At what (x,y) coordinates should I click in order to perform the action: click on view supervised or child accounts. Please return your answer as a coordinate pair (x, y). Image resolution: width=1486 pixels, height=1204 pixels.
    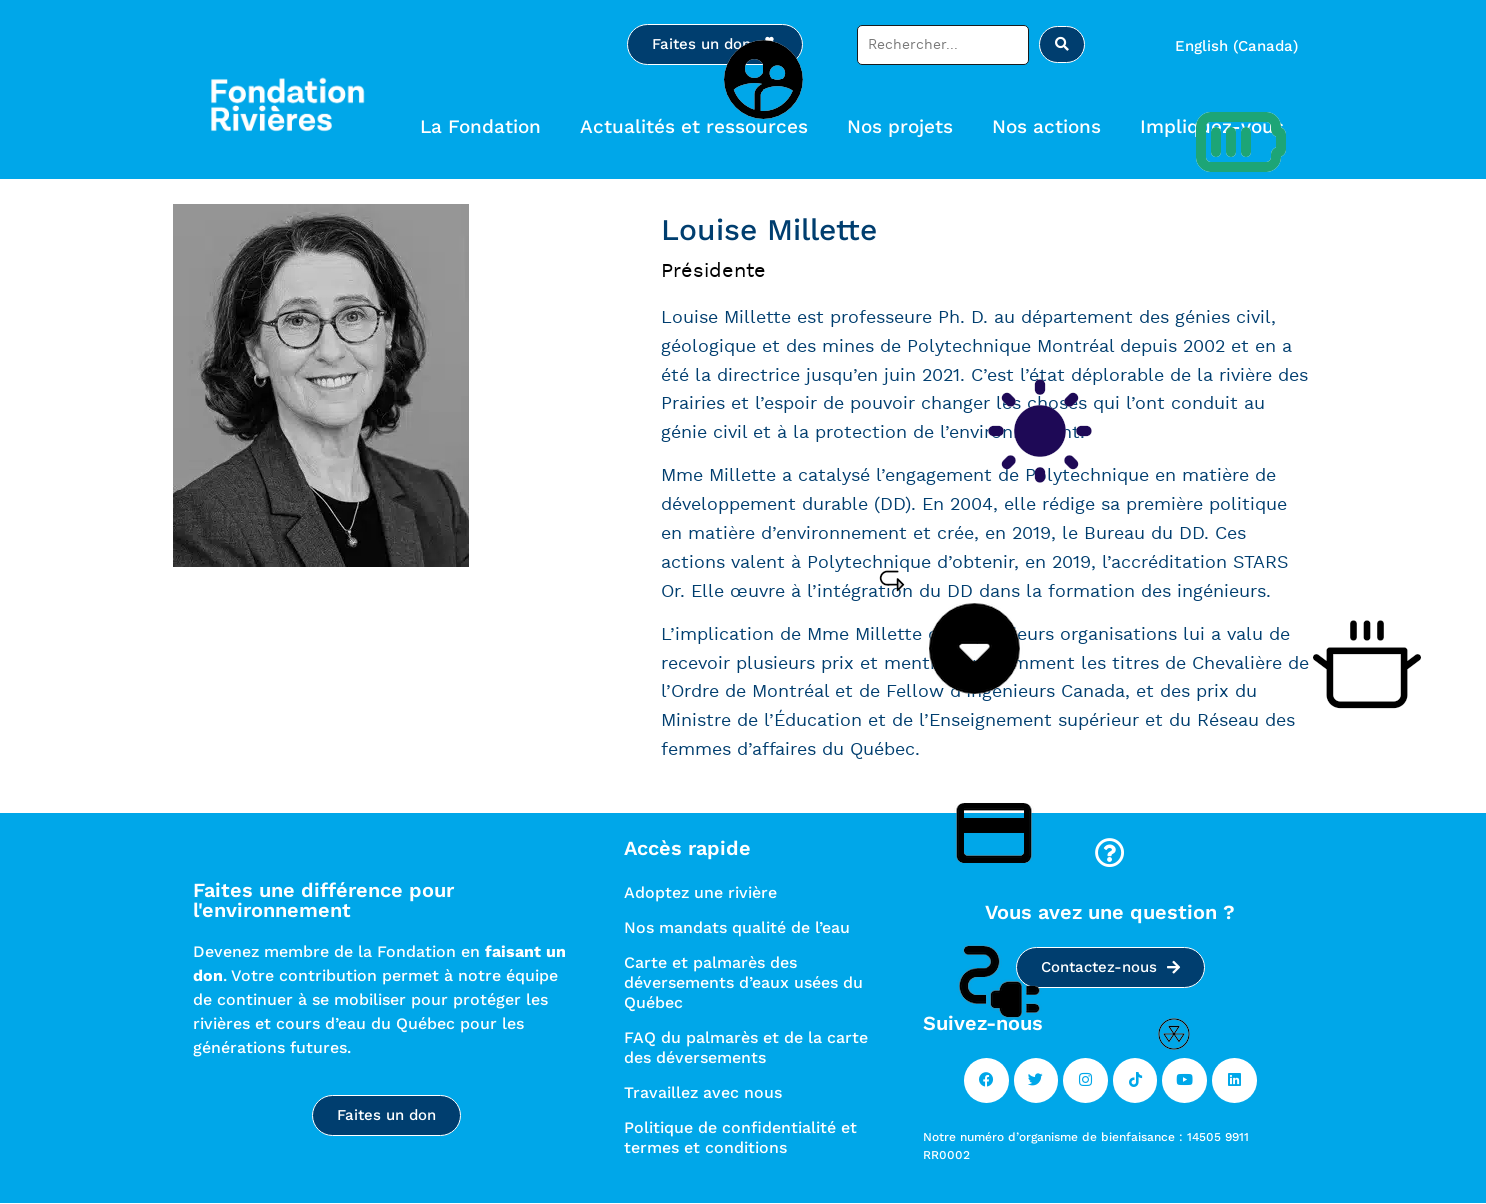
    Looking at the image, I should click on (763, 79).